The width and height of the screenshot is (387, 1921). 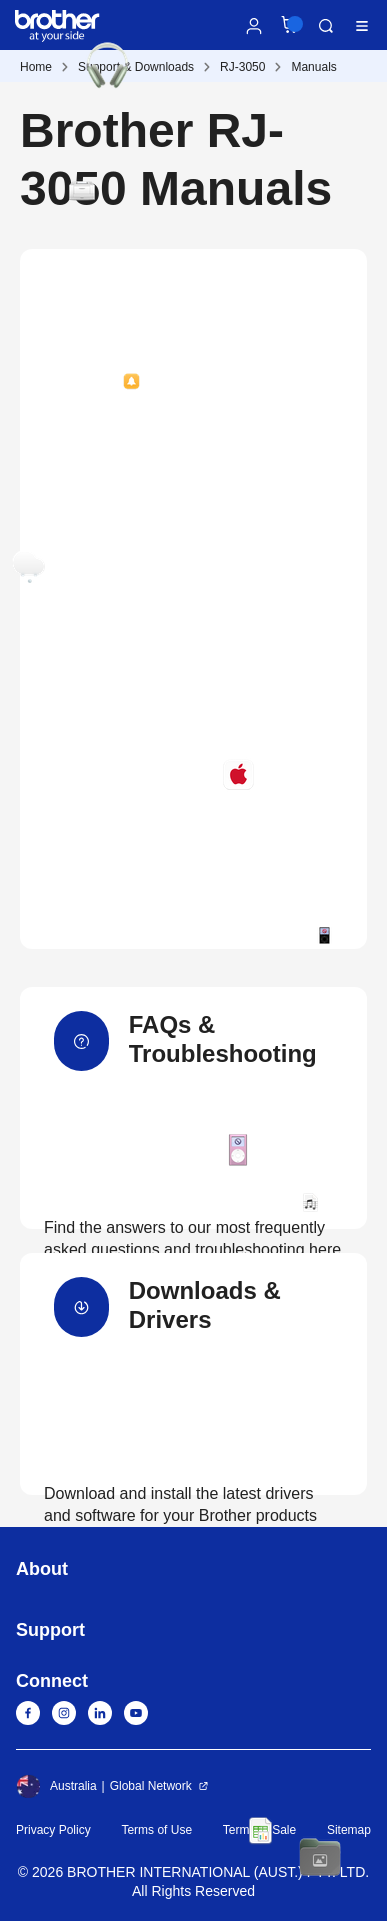 What do you see at coordinates (28, 566) in the screenshot?
I see `indicates scattered snow weather conditions` at bounding box center [28, 566].